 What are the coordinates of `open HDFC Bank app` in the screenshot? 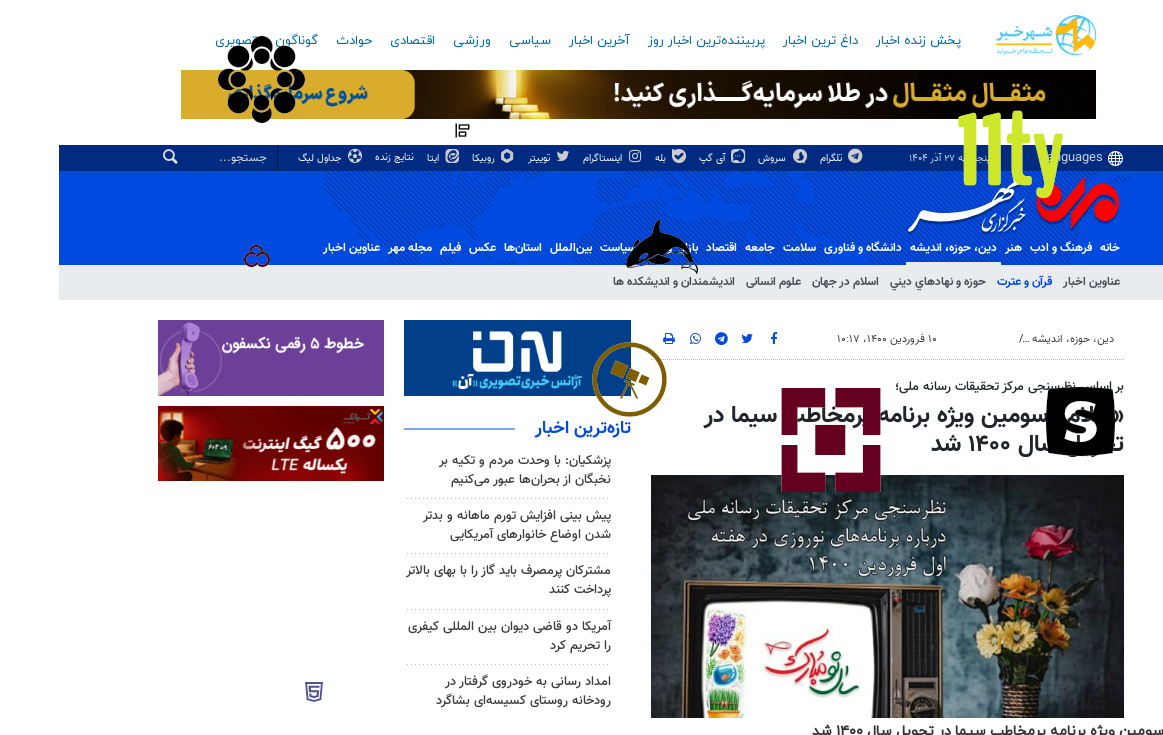 It's located at (831, 440).